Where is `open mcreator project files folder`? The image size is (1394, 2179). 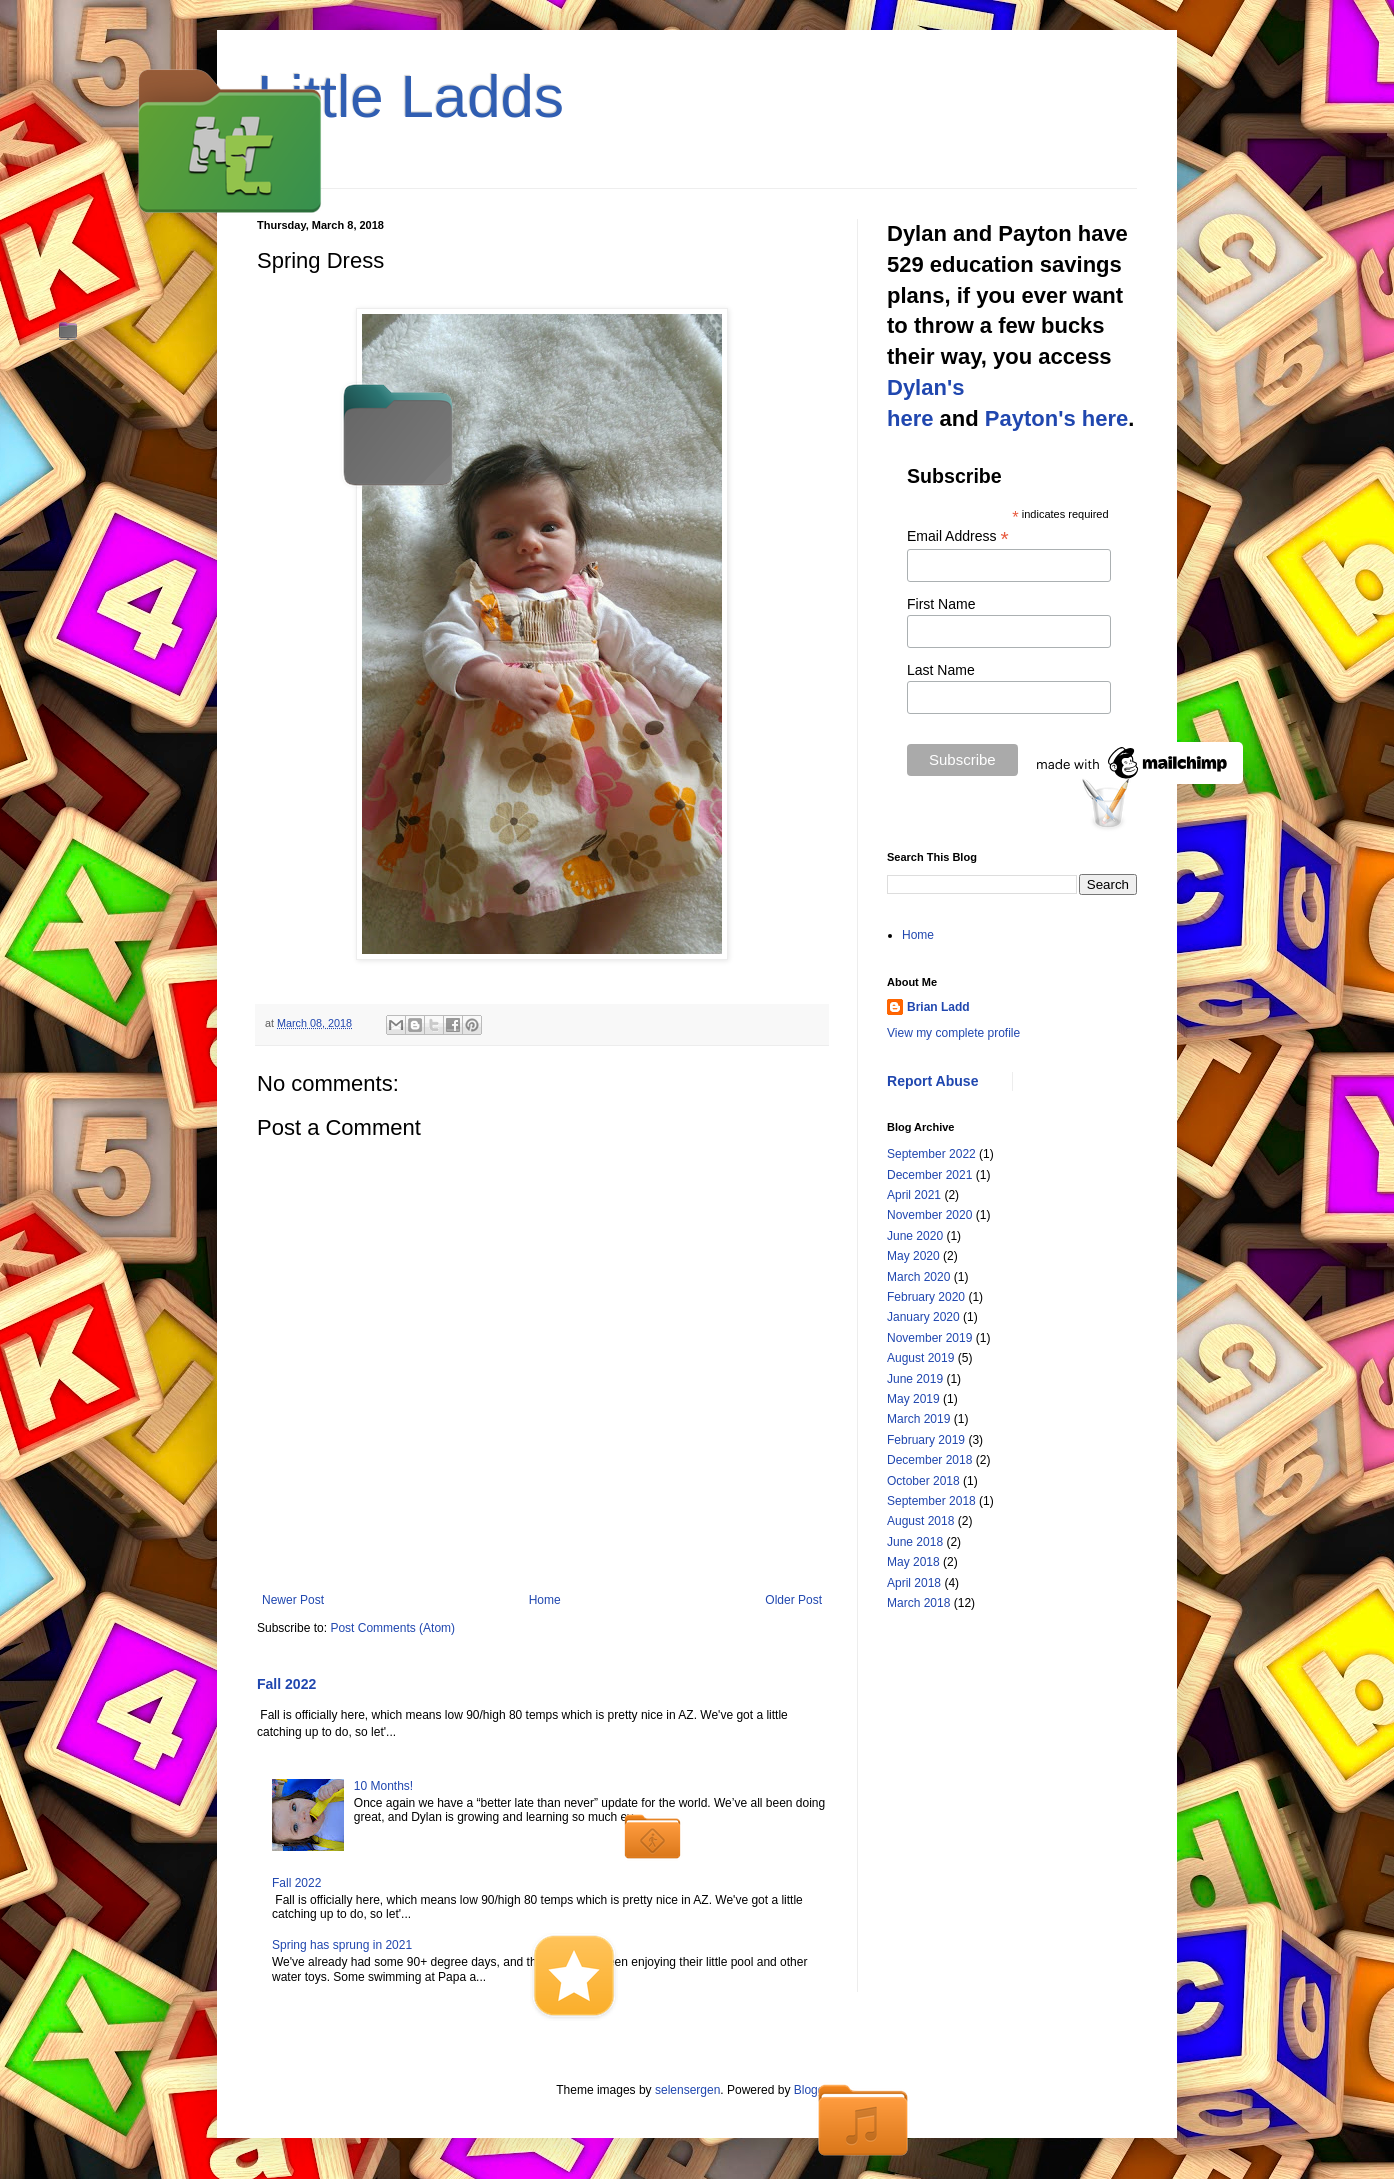 open mcreator project files folder is located at coordinates (229, 146).